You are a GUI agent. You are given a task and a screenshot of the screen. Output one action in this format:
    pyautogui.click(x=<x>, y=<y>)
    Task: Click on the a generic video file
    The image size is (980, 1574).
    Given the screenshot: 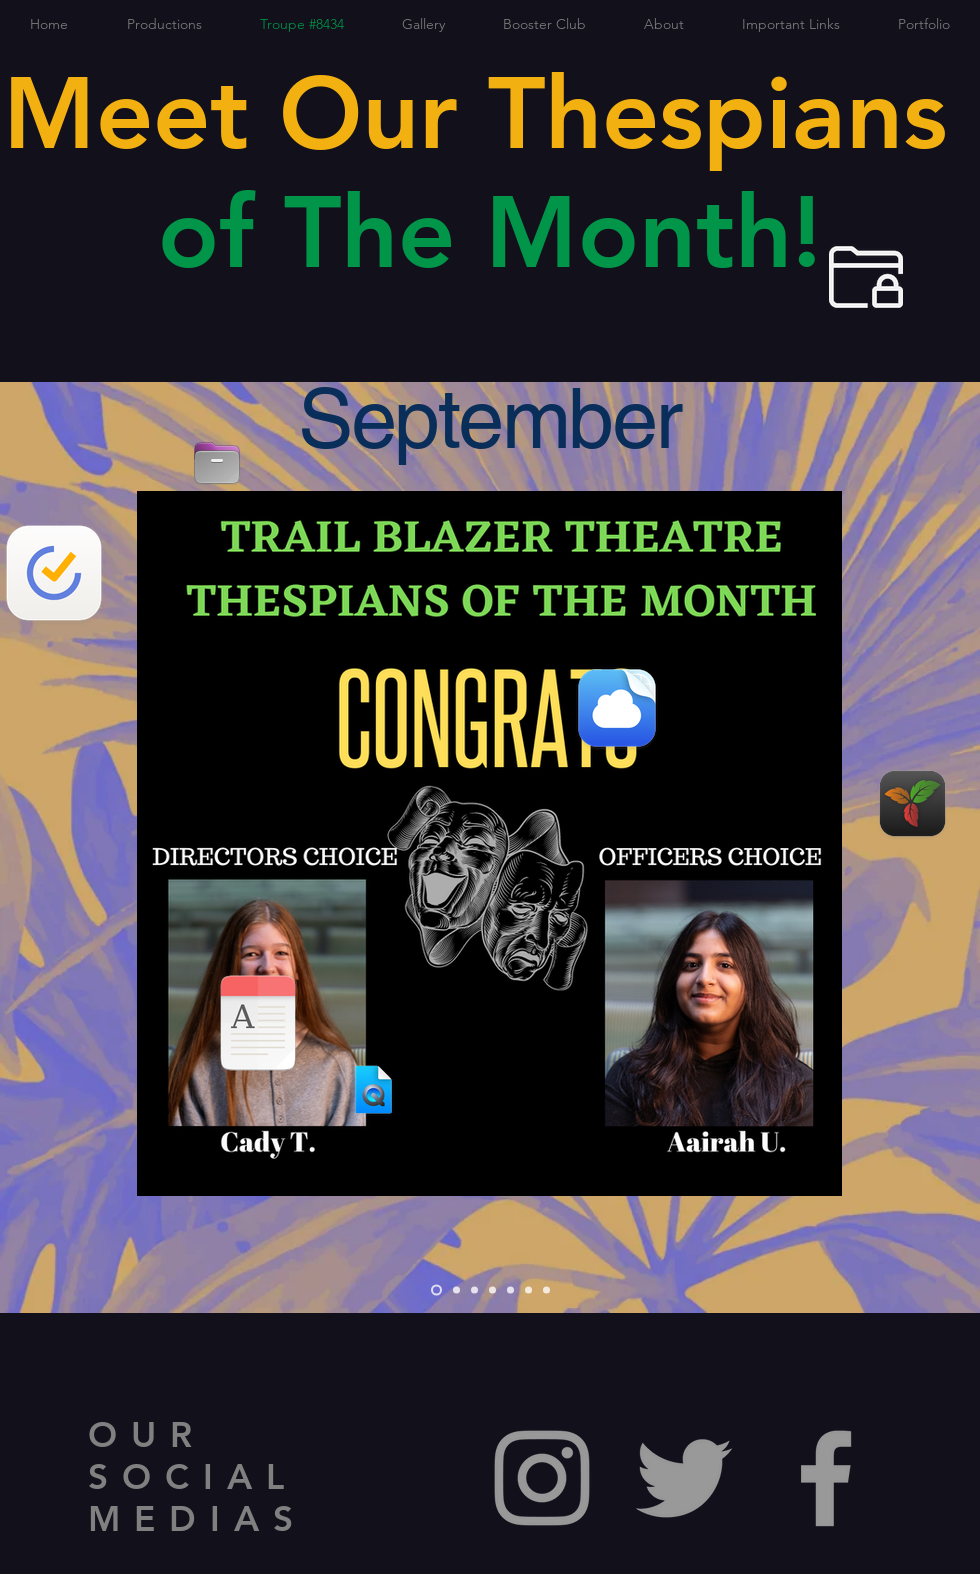 What is the action you would take?
    pyautogui.click(x=373, y=1090)
    